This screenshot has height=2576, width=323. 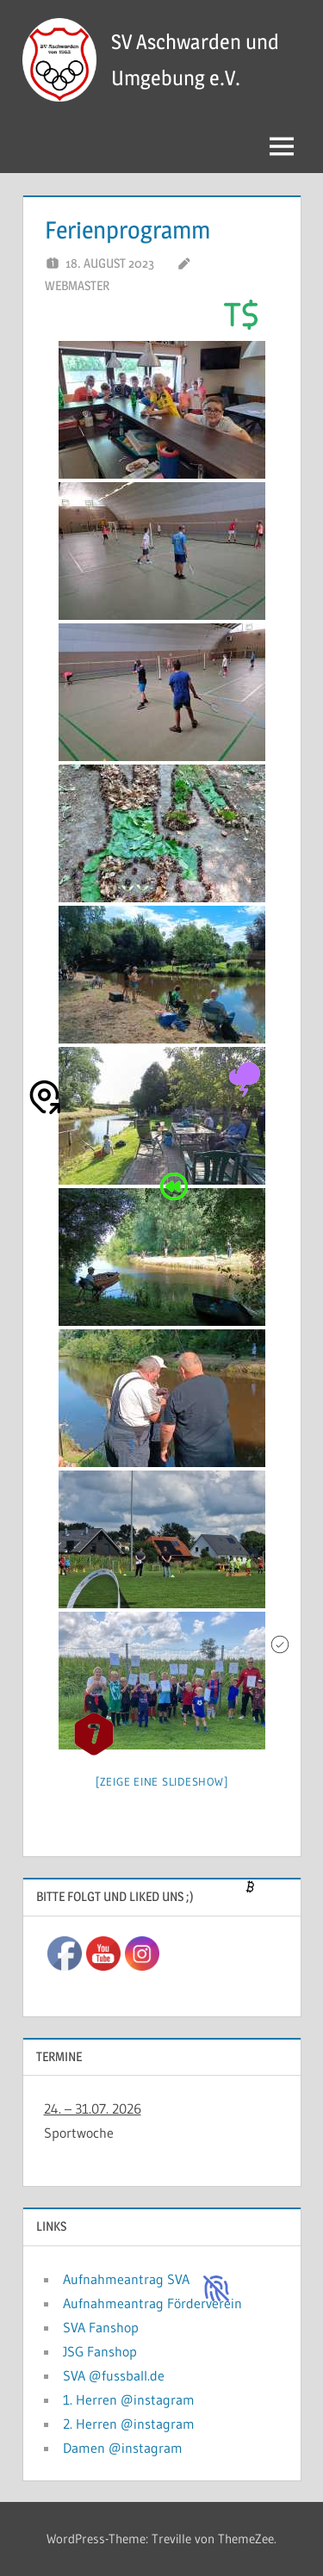 What do you see at coordinates (118, 390) in the screenshot?
I see `press F4 keyboard shortcut` at bounding box center [118, 390].